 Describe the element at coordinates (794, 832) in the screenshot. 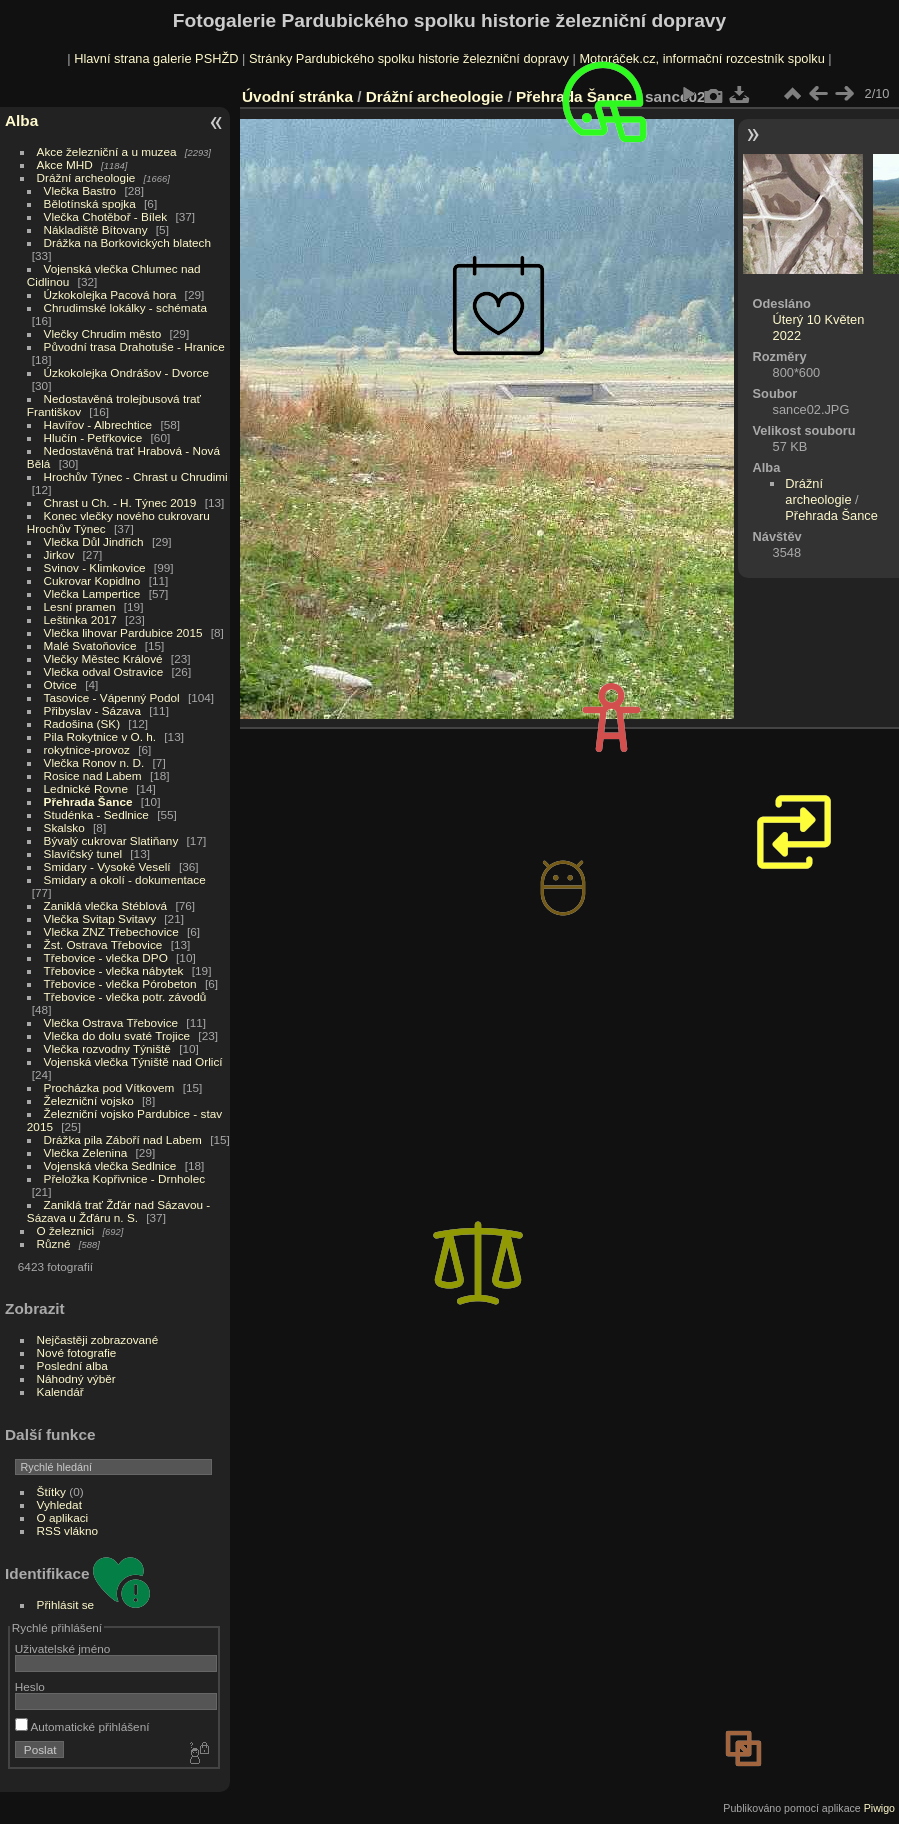

I see `swap or exchange items` at that location.